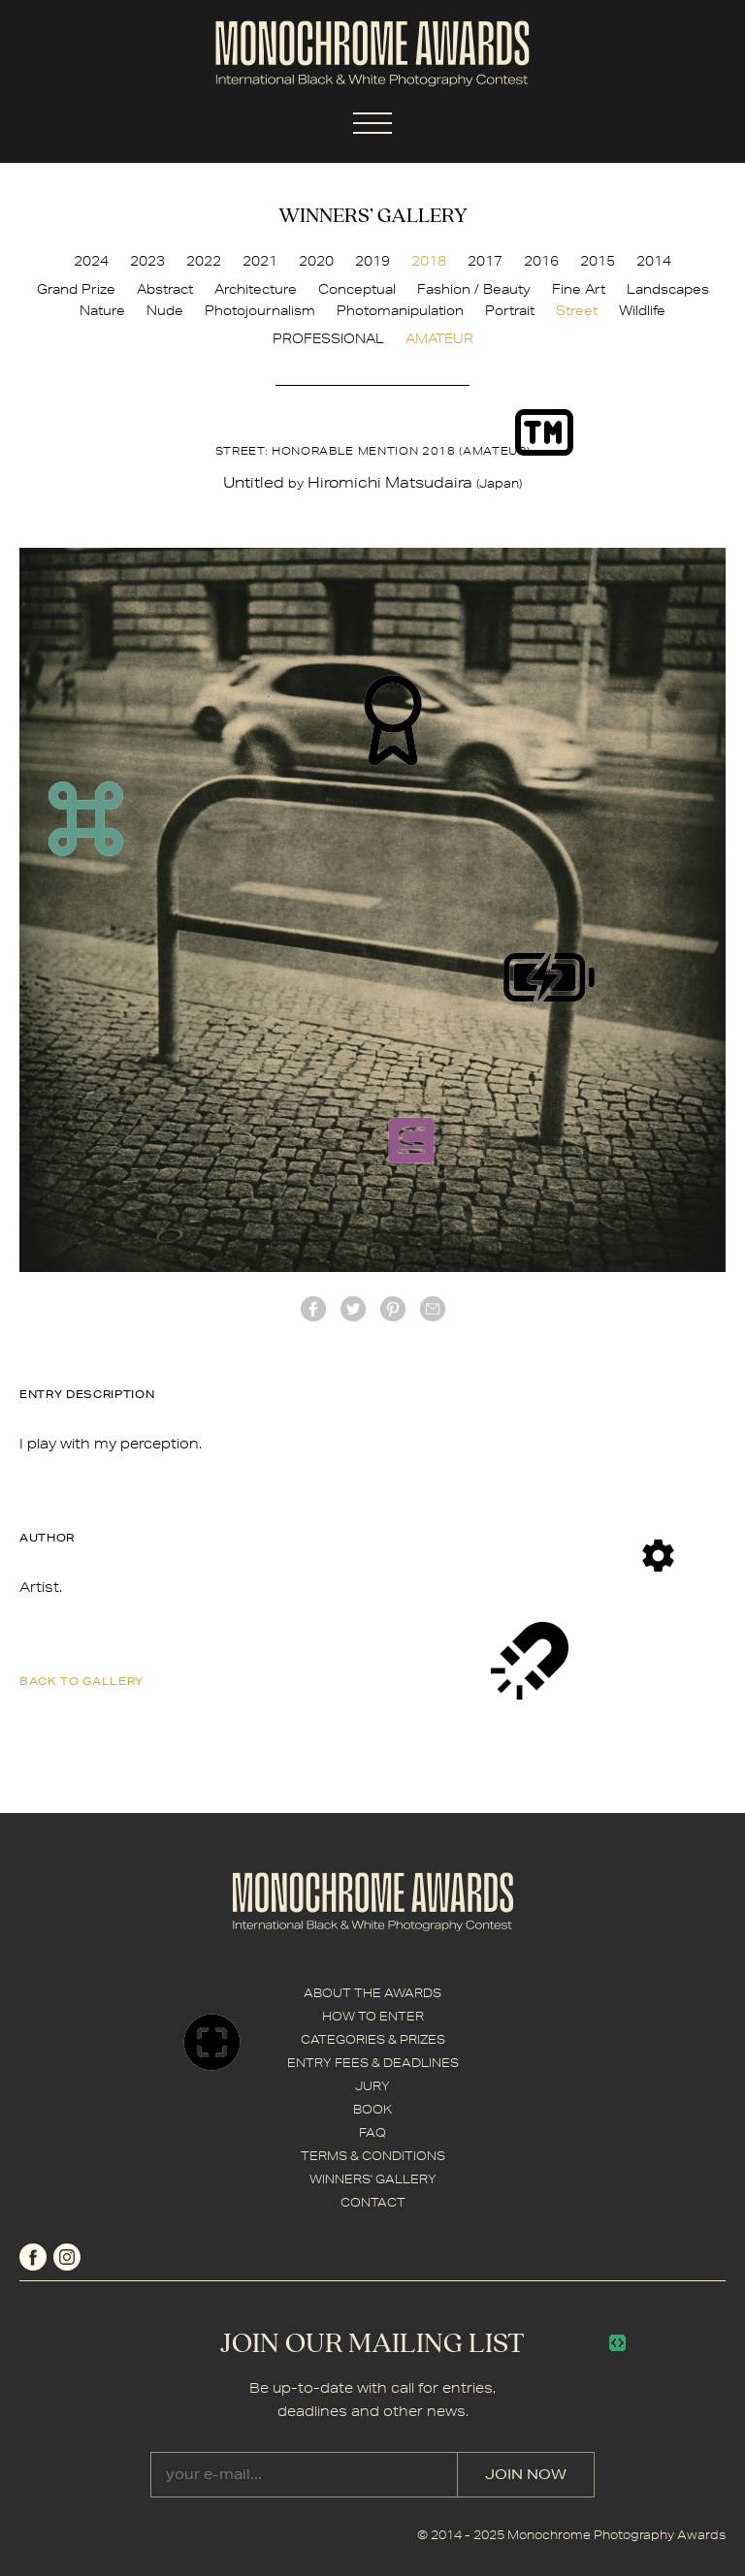 This screenshot has height=2576, width=745. I want to click on tap to scan a QR code or barcode, so click(211, 2042).